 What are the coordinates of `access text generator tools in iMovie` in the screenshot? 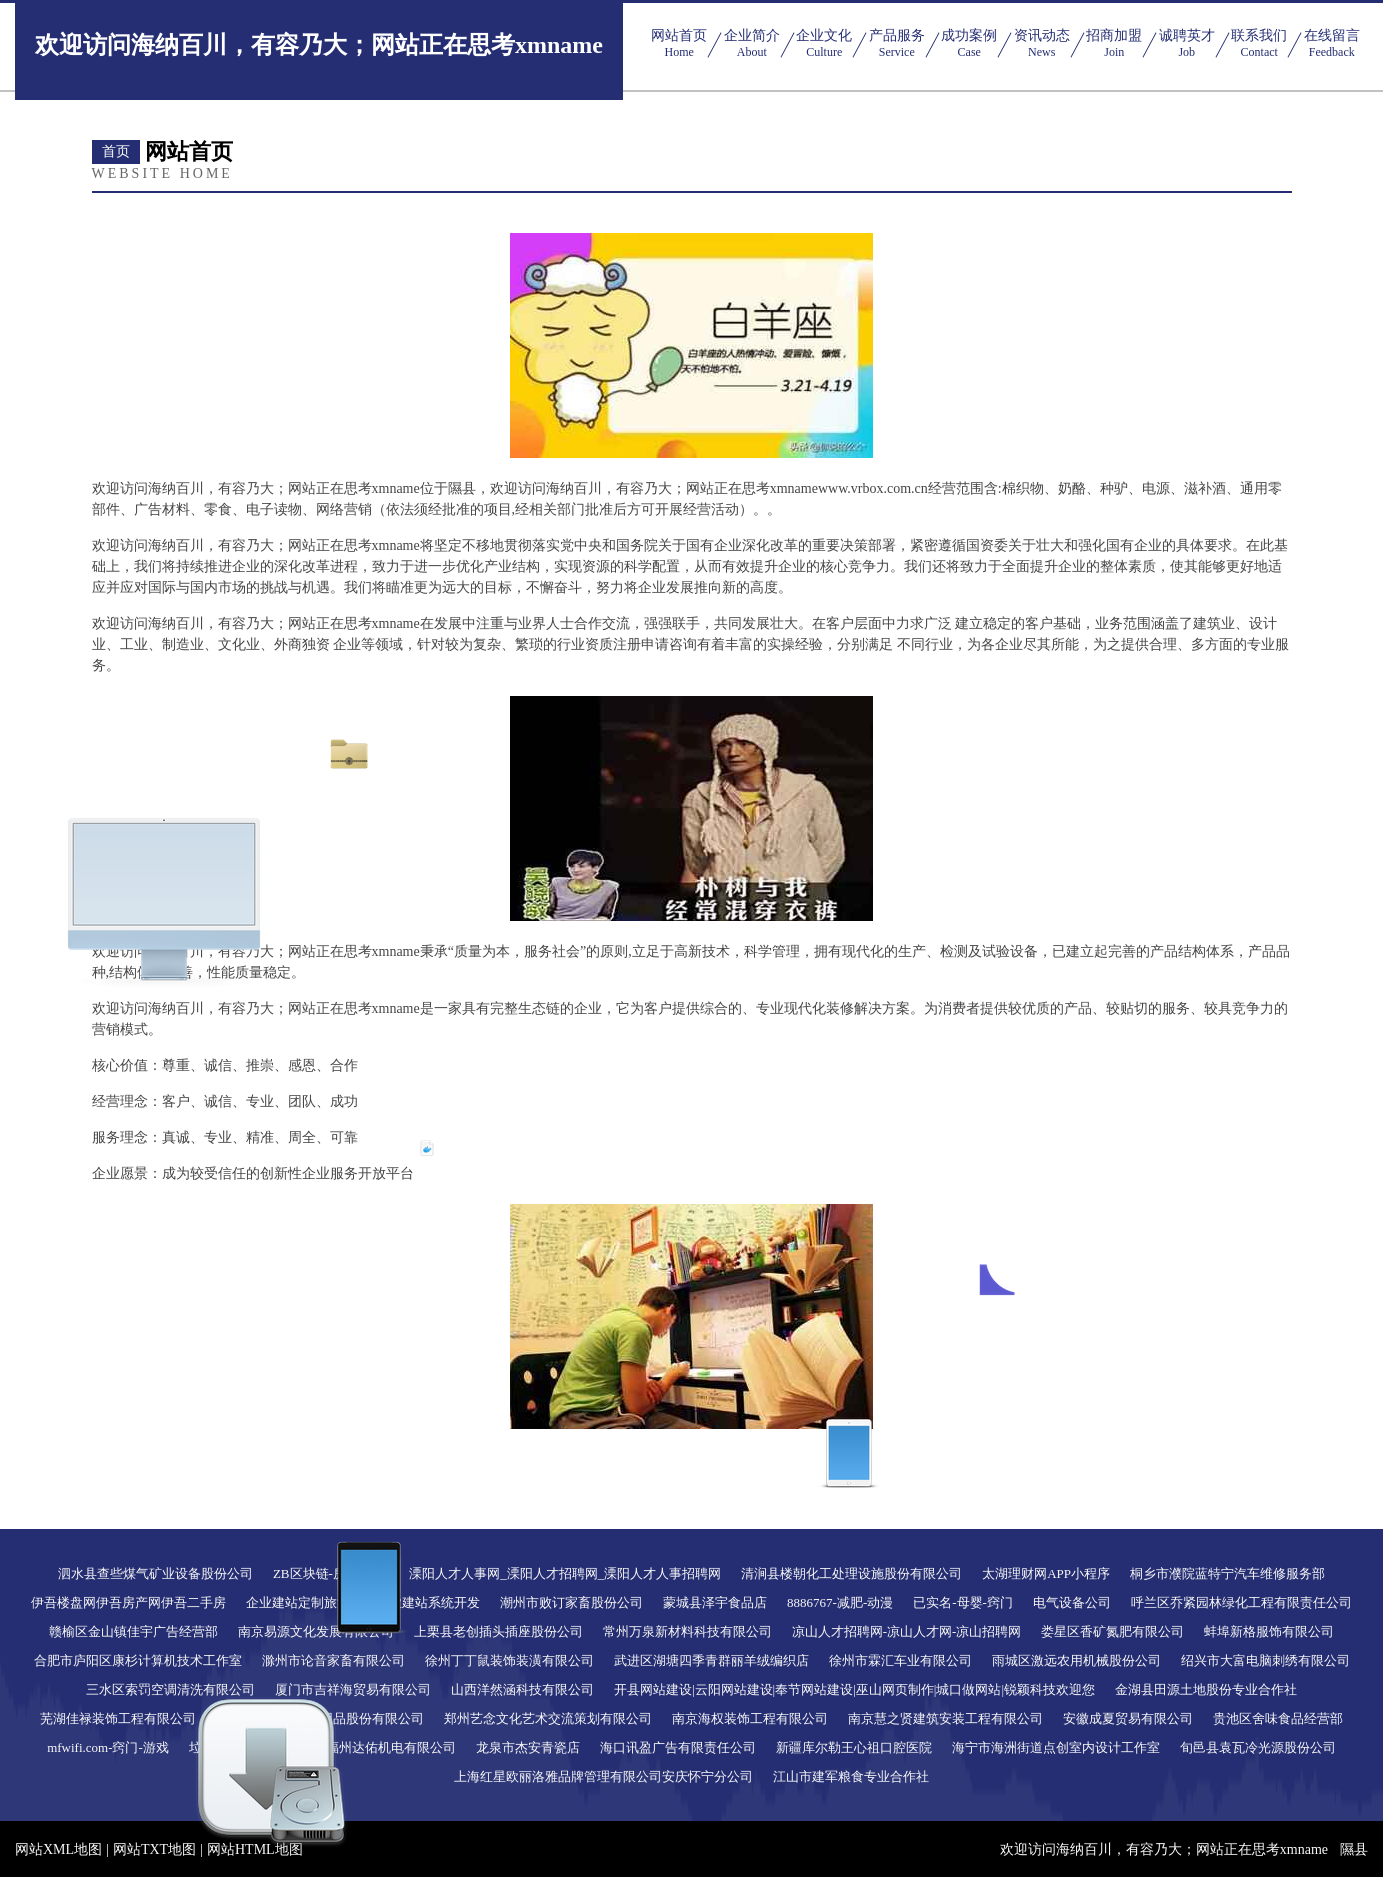 It's located at (1021, 1258).